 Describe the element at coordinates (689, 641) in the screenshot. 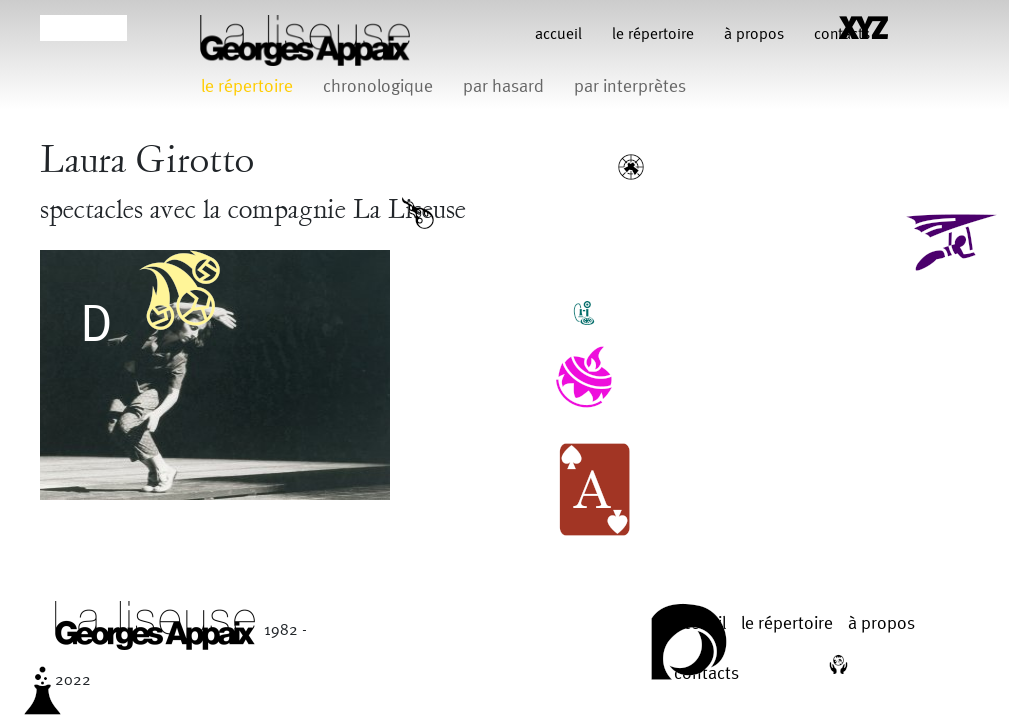

I see `select tentacle or sea creature ability` at that location.